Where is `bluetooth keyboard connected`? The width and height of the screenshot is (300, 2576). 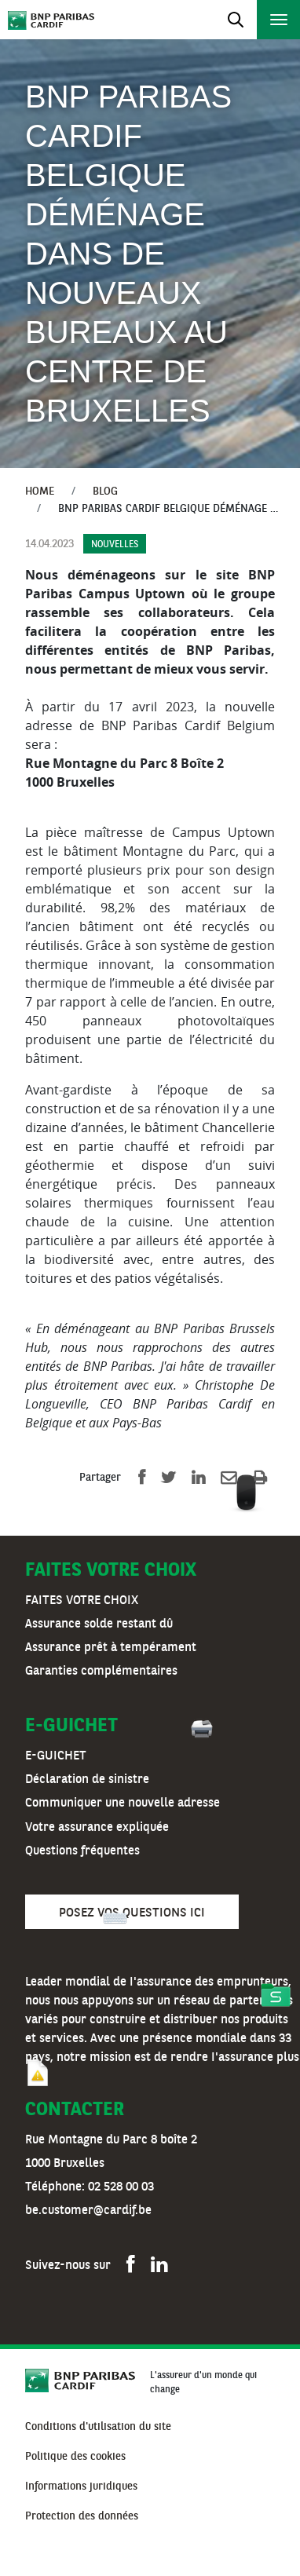 bluetooth keyboard connected is located at coordinates (115, 1918).